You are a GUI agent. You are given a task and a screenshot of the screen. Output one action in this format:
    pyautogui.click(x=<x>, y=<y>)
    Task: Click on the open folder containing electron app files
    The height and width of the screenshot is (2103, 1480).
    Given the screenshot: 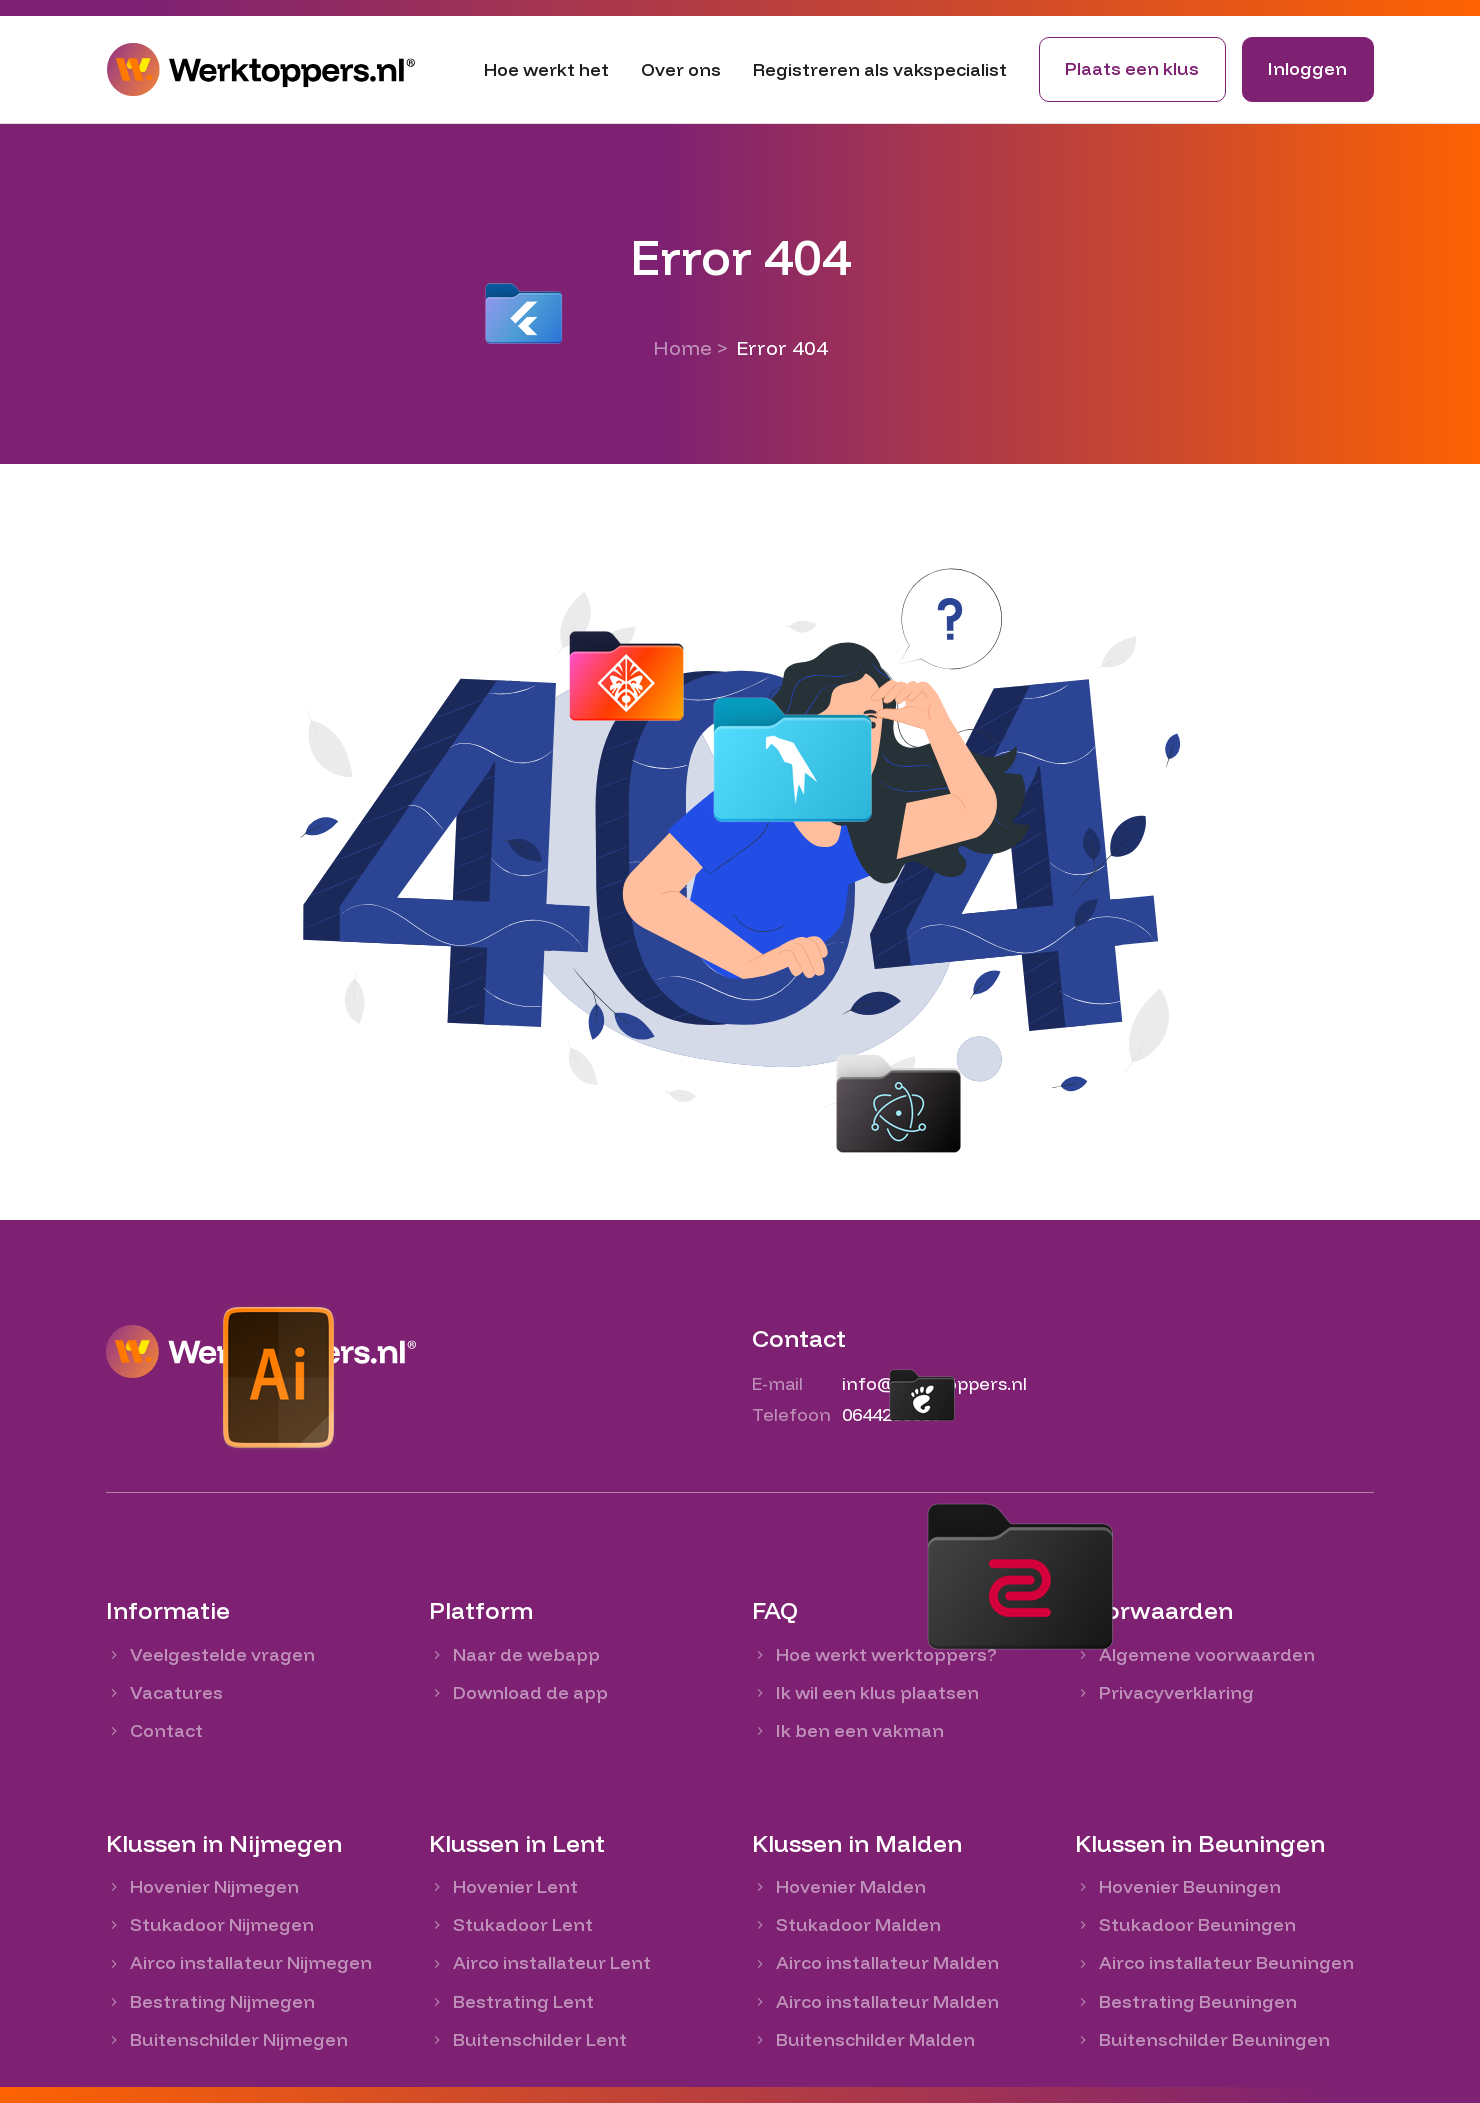 What is the action you would take?
    pyautogui.click(x=898, y=1107)
    